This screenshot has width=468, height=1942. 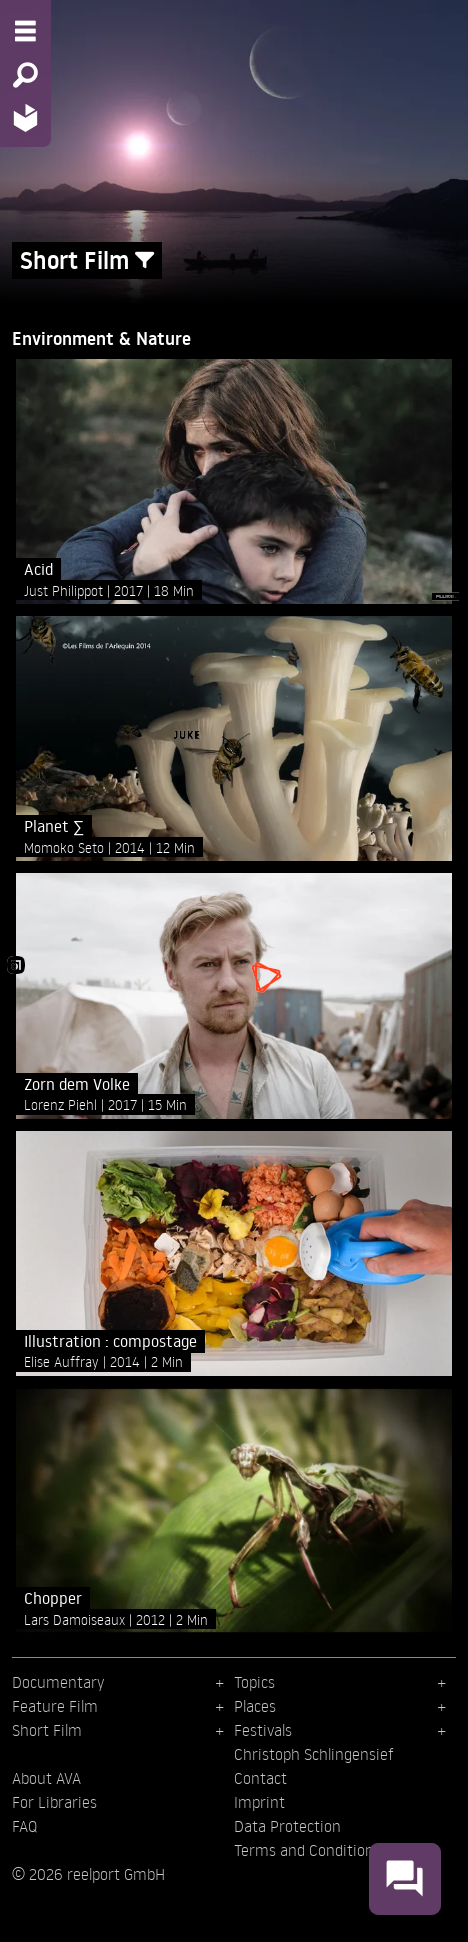 What do you see at coordinates (187, 735) in the screenshot?
I see `juke music streaming service logo` at bounding box center [187, 735].